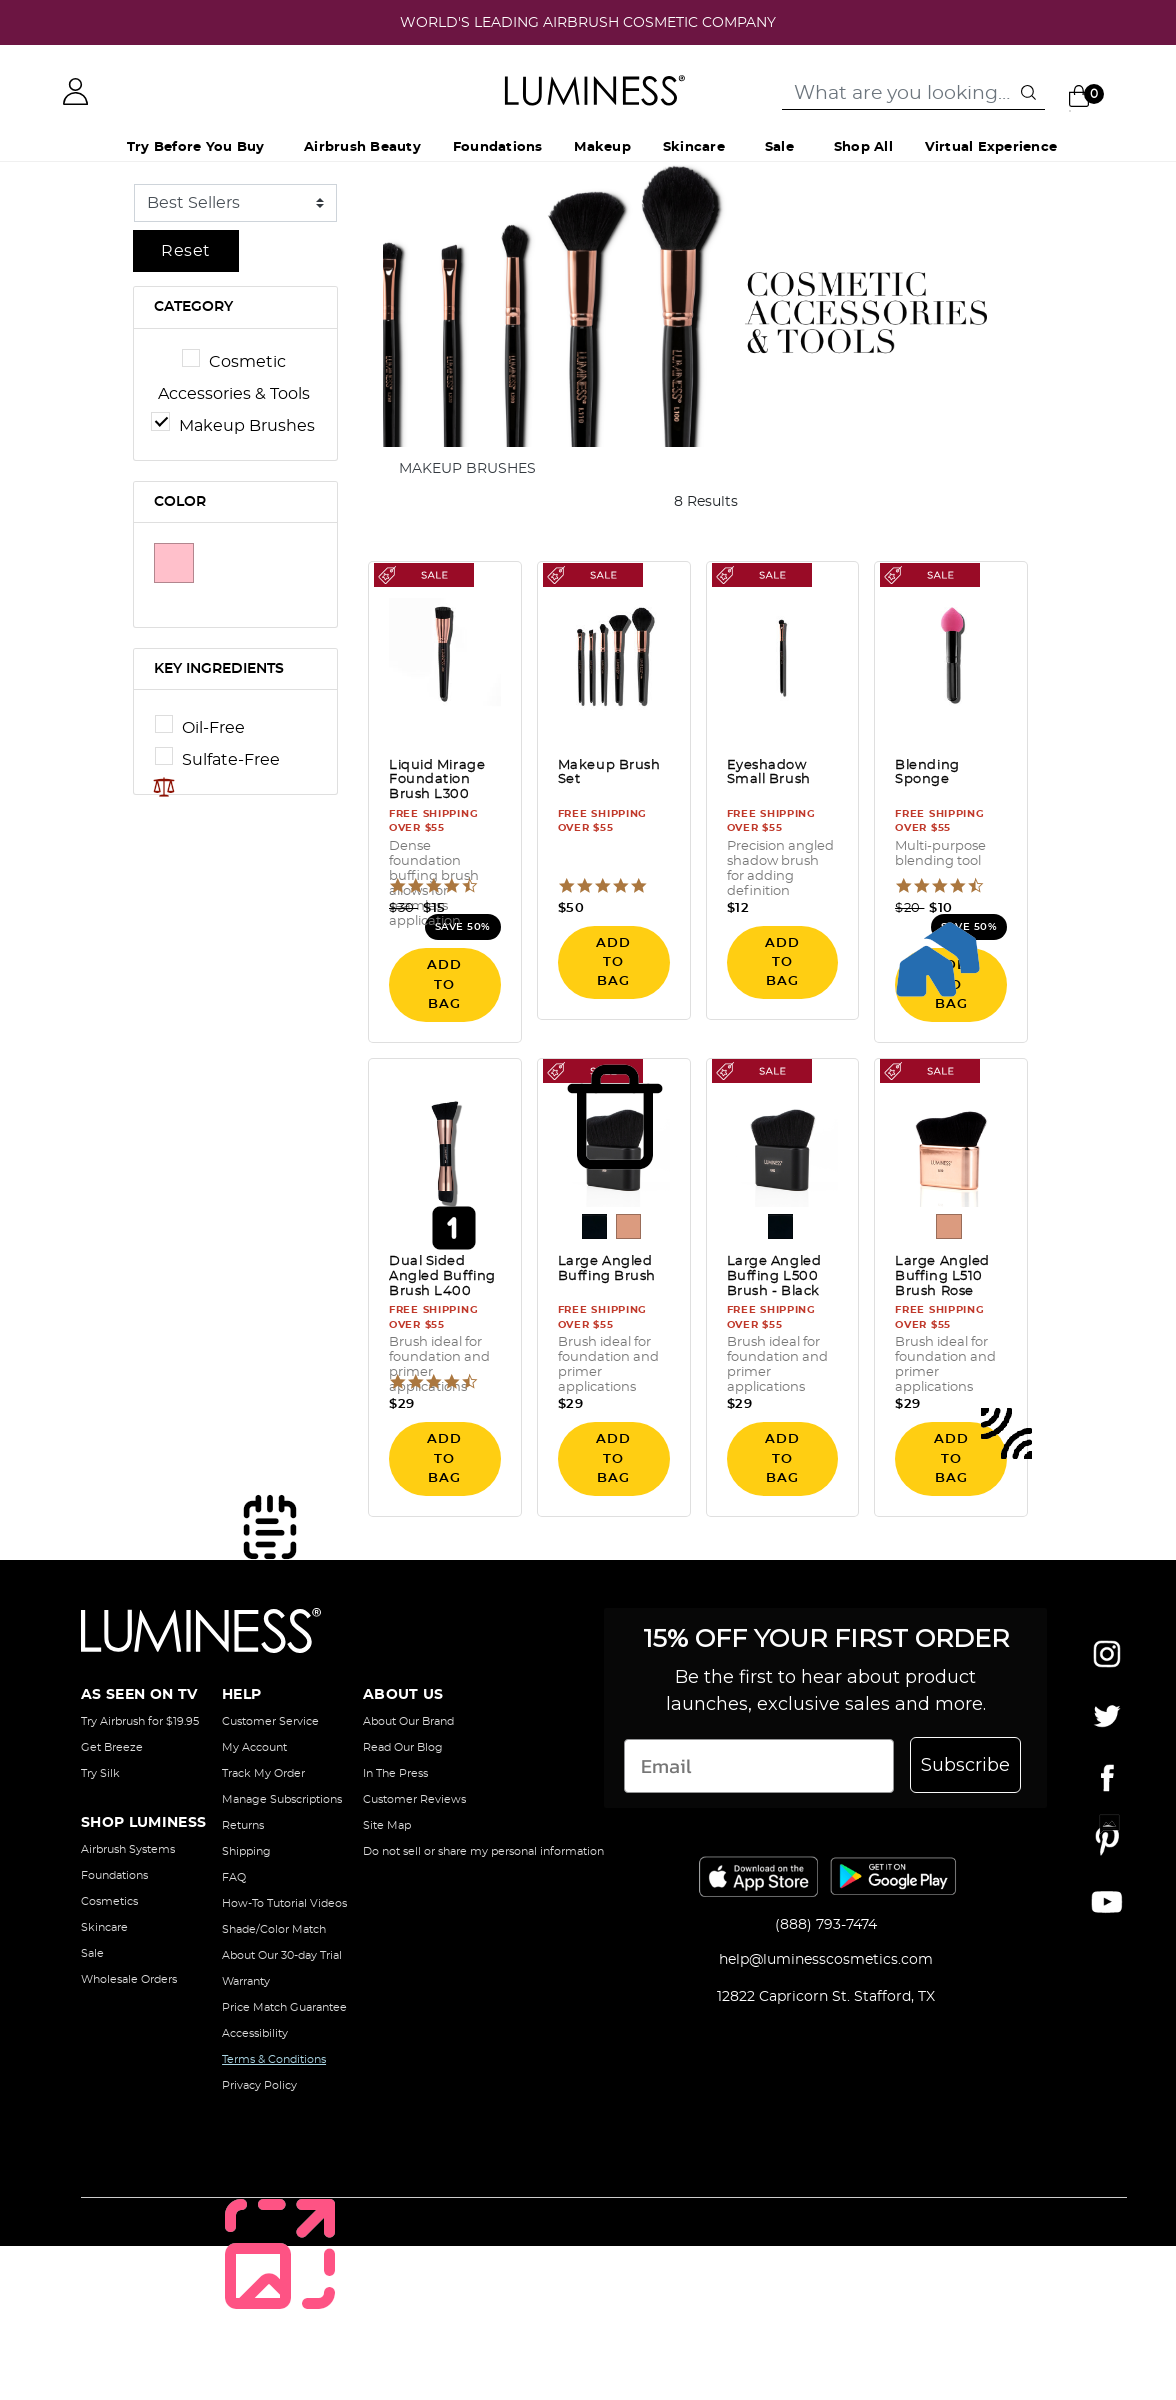 This screenshot has width=1176, height=2400. What do you see at coordinates (164, 787) in the screenshot?
I see `access legal or compliance settings` at bounding box center [164, 787].